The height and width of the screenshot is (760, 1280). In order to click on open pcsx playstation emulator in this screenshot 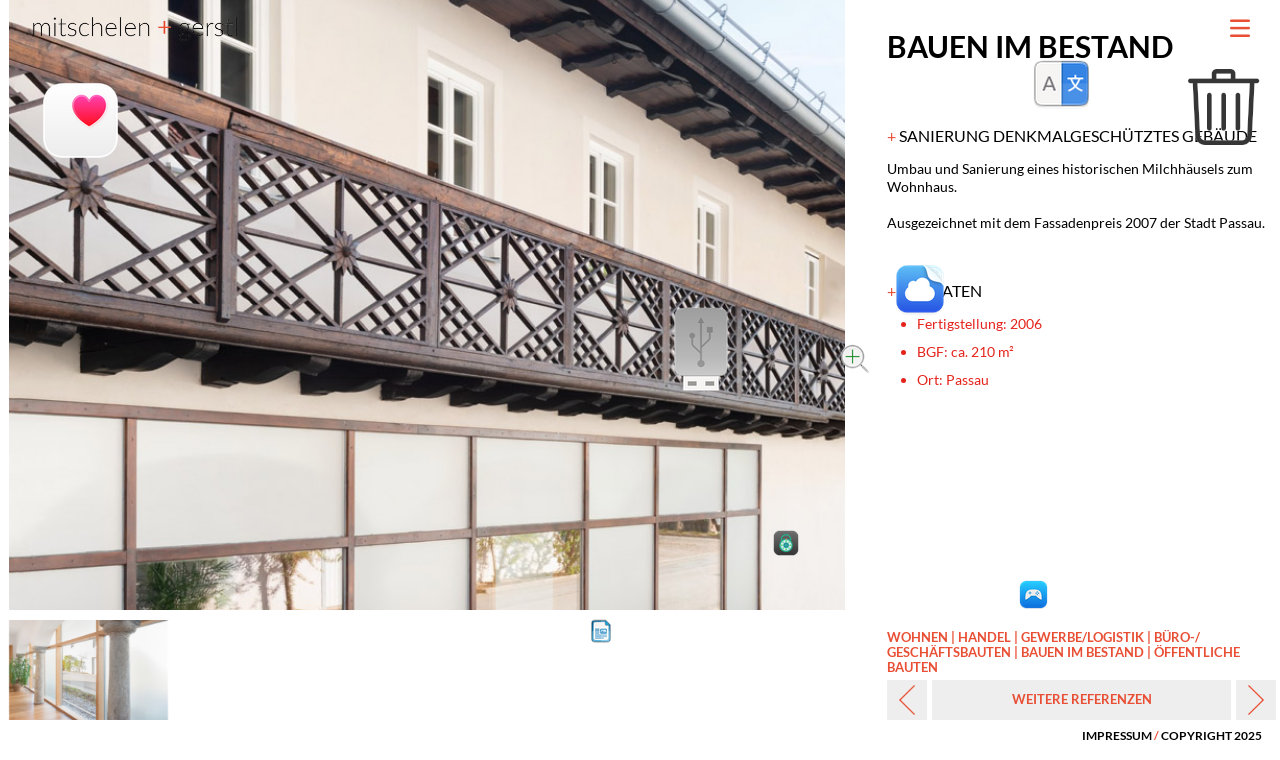, I will do `click(1033, 594)`.